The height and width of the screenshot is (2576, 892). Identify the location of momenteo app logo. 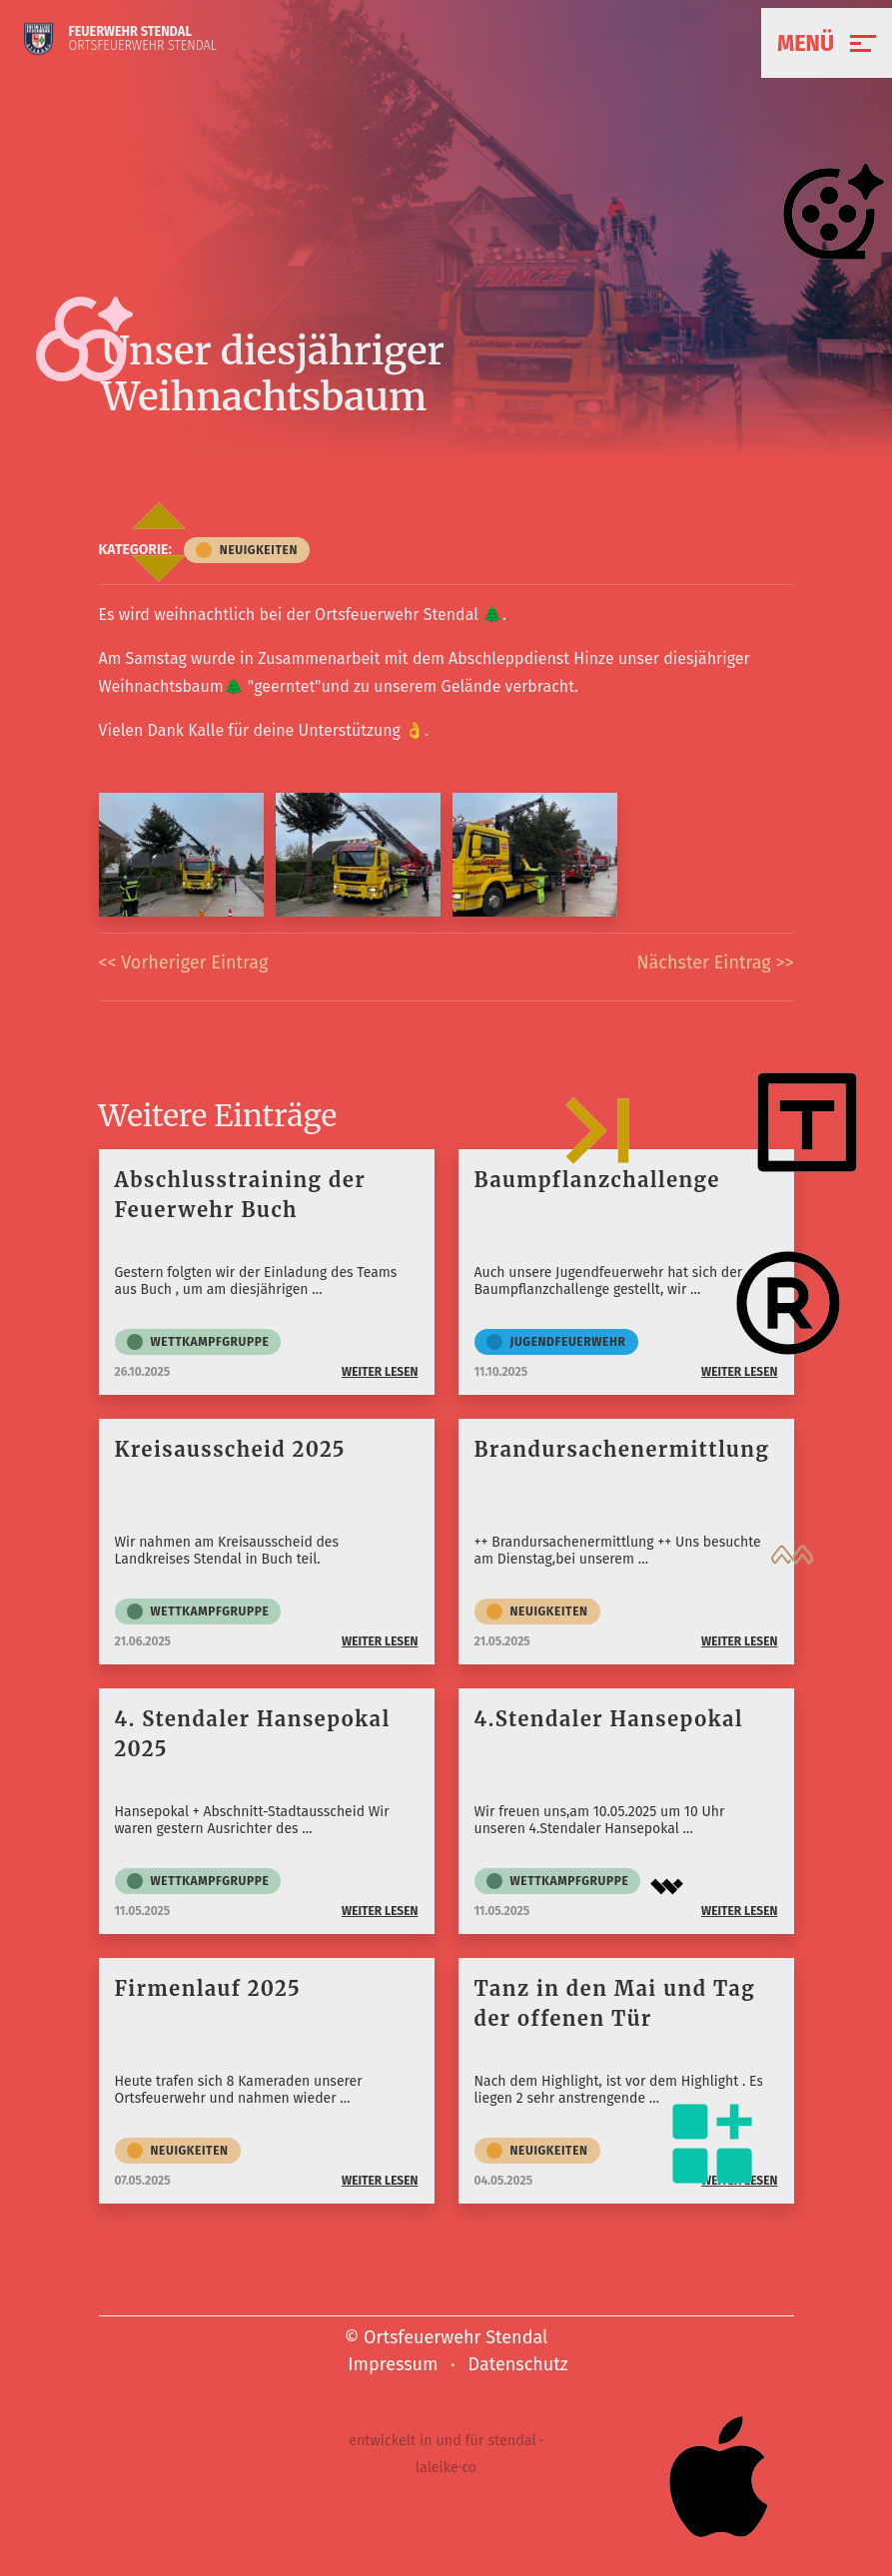
(792, 1555).